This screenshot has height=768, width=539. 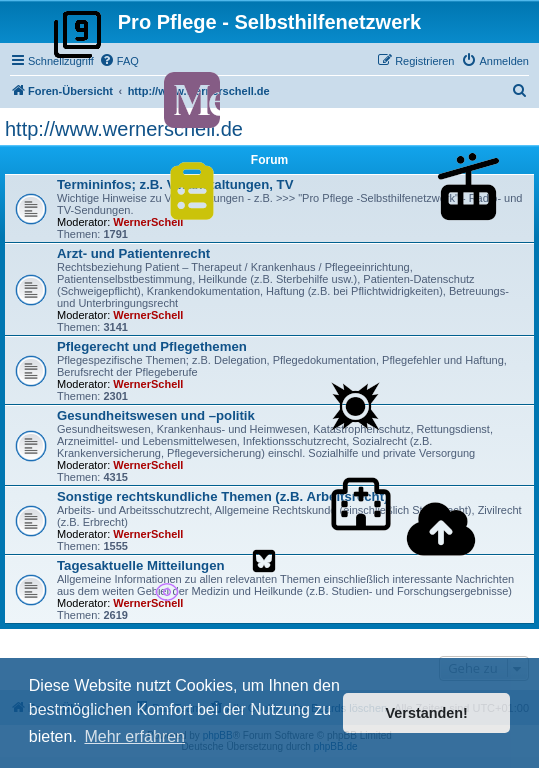 I want to click on indicates 9 items or layers stacked, so click(x=77, y=34).